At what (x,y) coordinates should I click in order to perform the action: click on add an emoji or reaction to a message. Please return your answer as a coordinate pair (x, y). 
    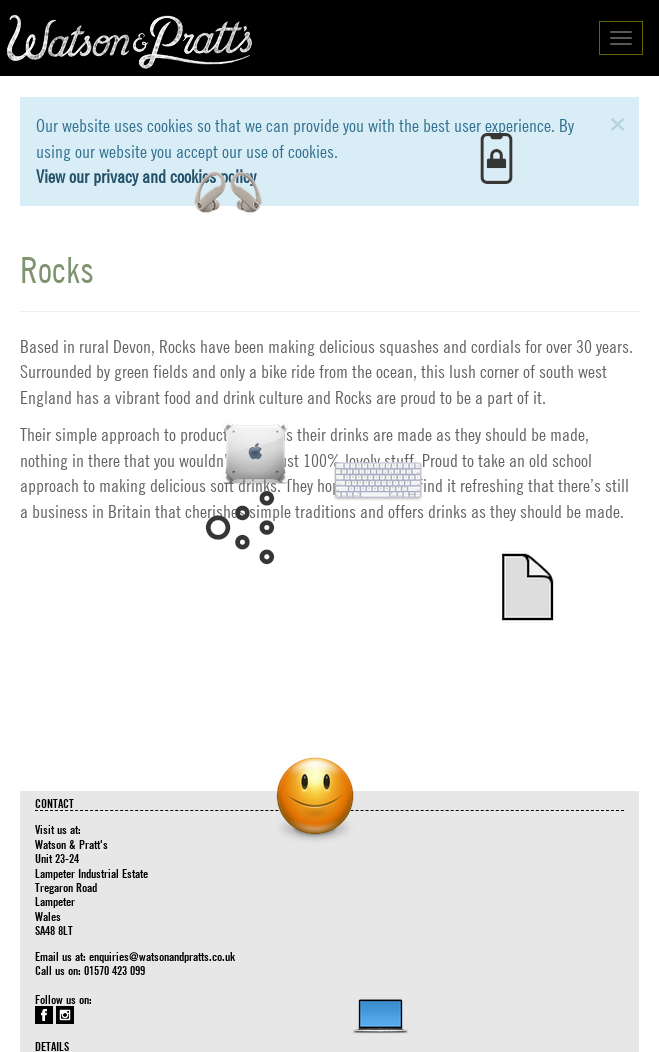
    Looking at the image, I should click on (315, 799).